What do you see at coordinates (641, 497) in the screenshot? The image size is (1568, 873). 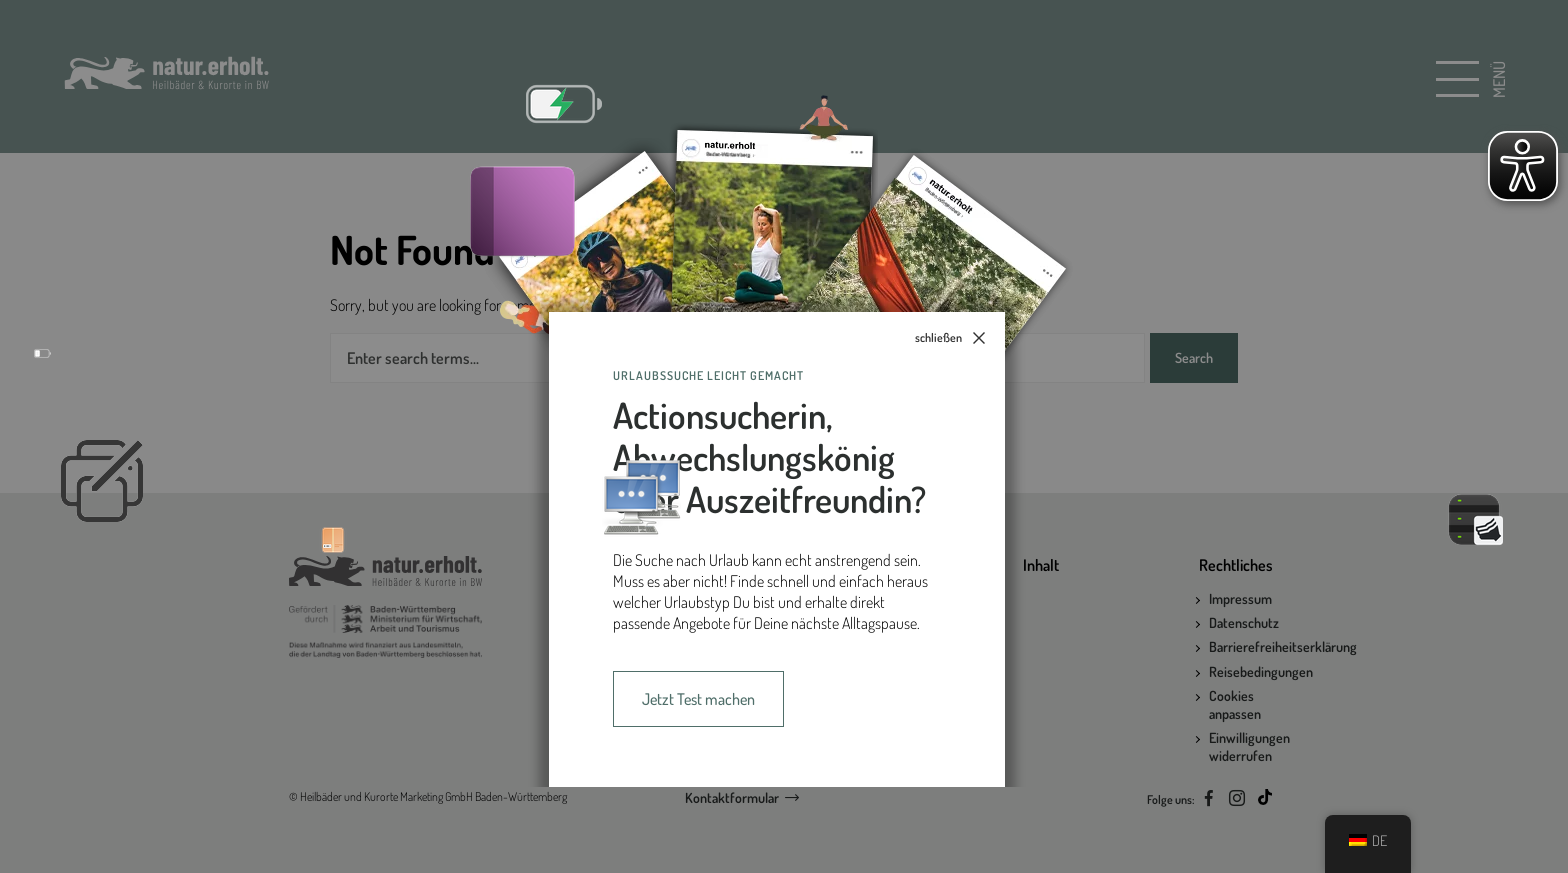 I see `indicates active network data transfer (sending and receiving)` at bounding box center [641, 497].